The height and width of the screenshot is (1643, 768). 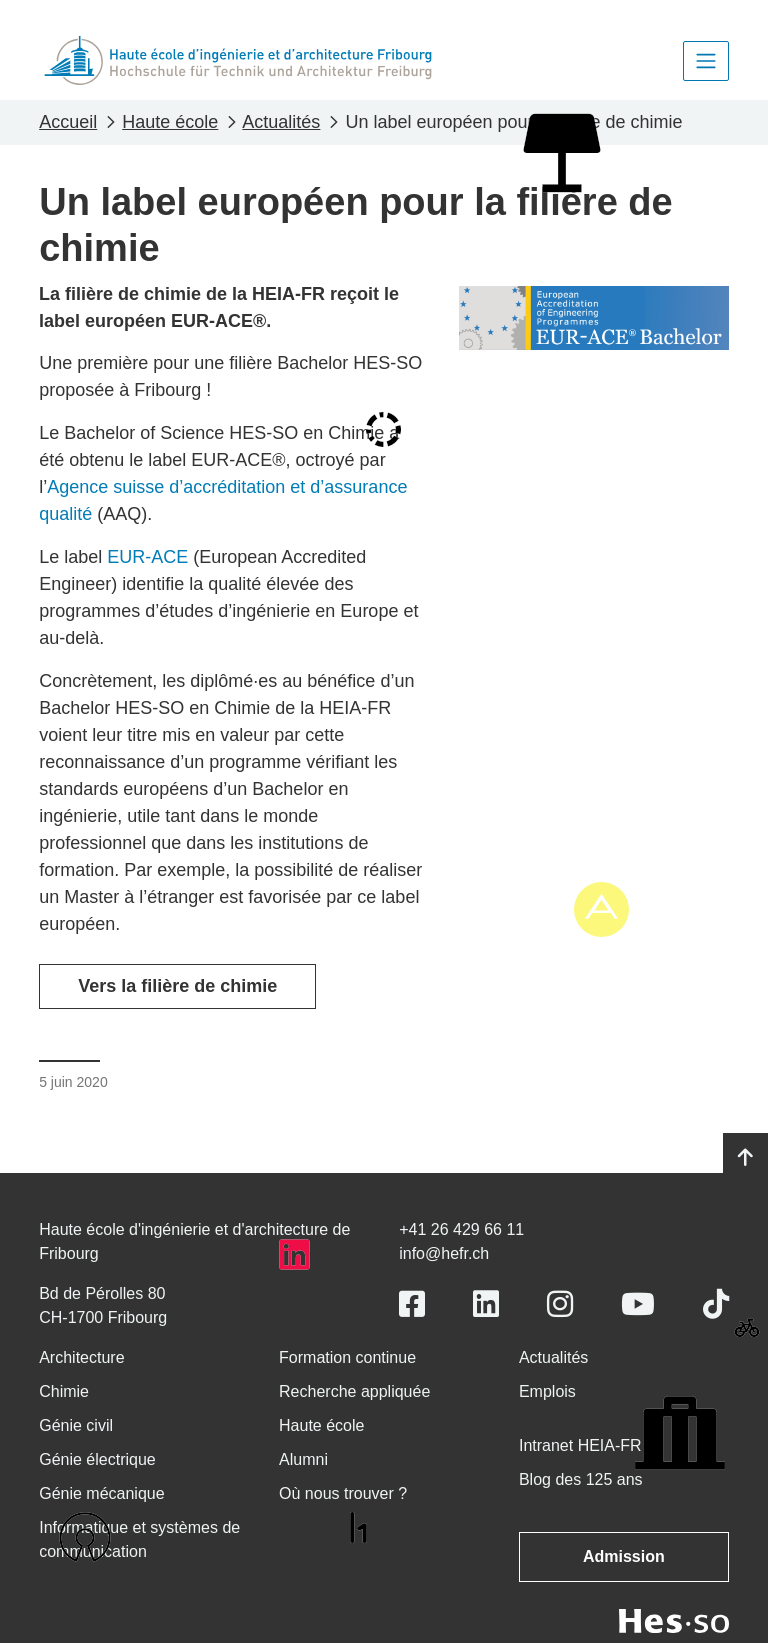 I want to click on link to codacy code quality platform, so click(x=383, y=429).